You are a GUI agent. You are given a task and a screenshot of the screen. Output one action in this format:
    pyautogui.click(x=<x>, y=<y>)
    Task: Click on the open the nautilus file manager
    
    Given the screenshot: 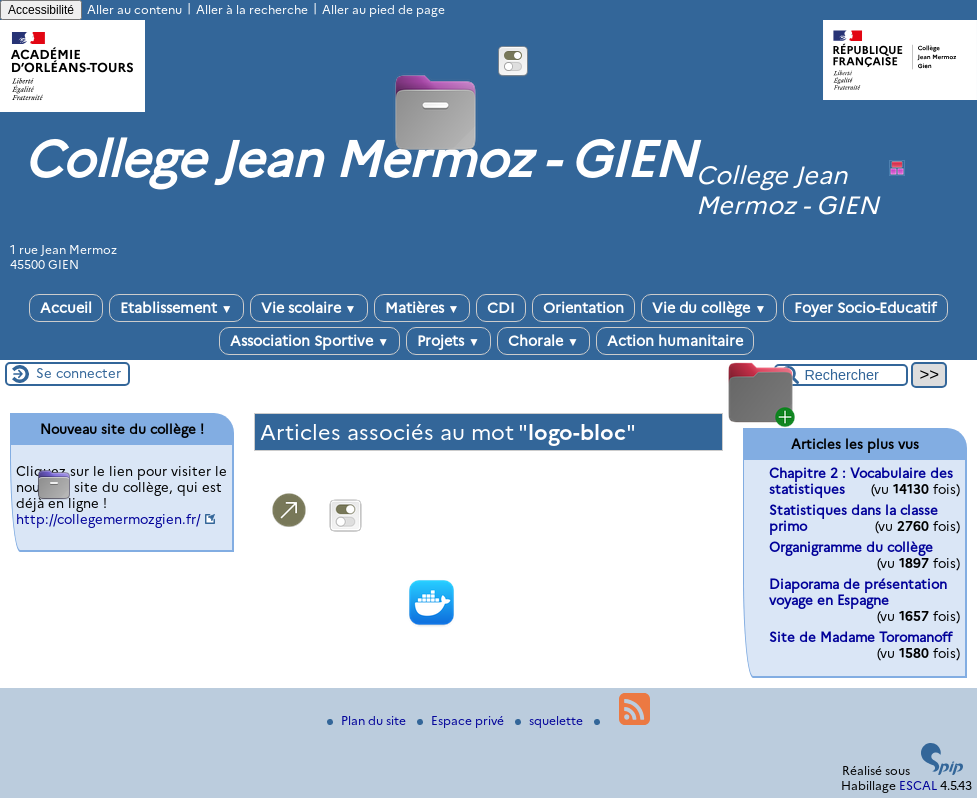 What is the action you would take?
    pyautogui.click(x=435, y=112)
    